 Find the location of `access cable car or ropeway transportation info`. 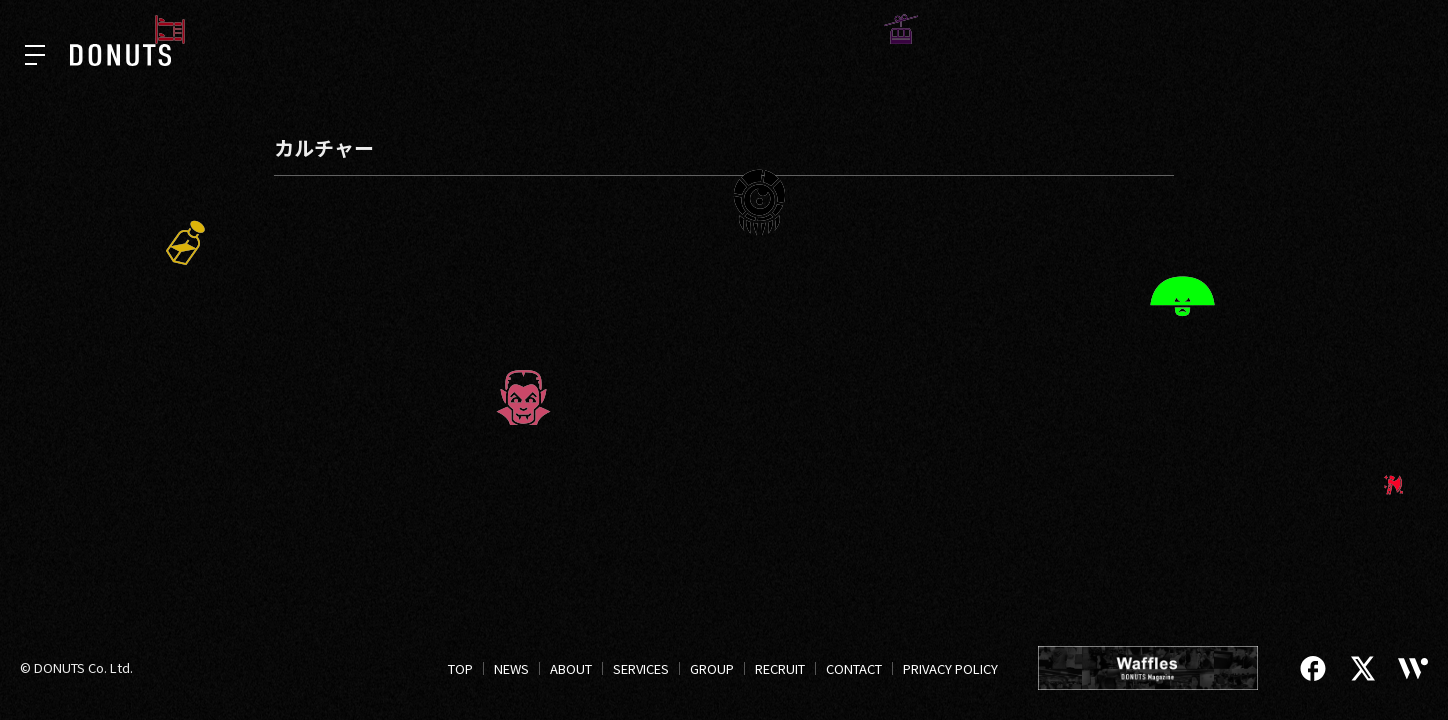

access cable car or ropeway transportation info is located at coordinates (901, 31).